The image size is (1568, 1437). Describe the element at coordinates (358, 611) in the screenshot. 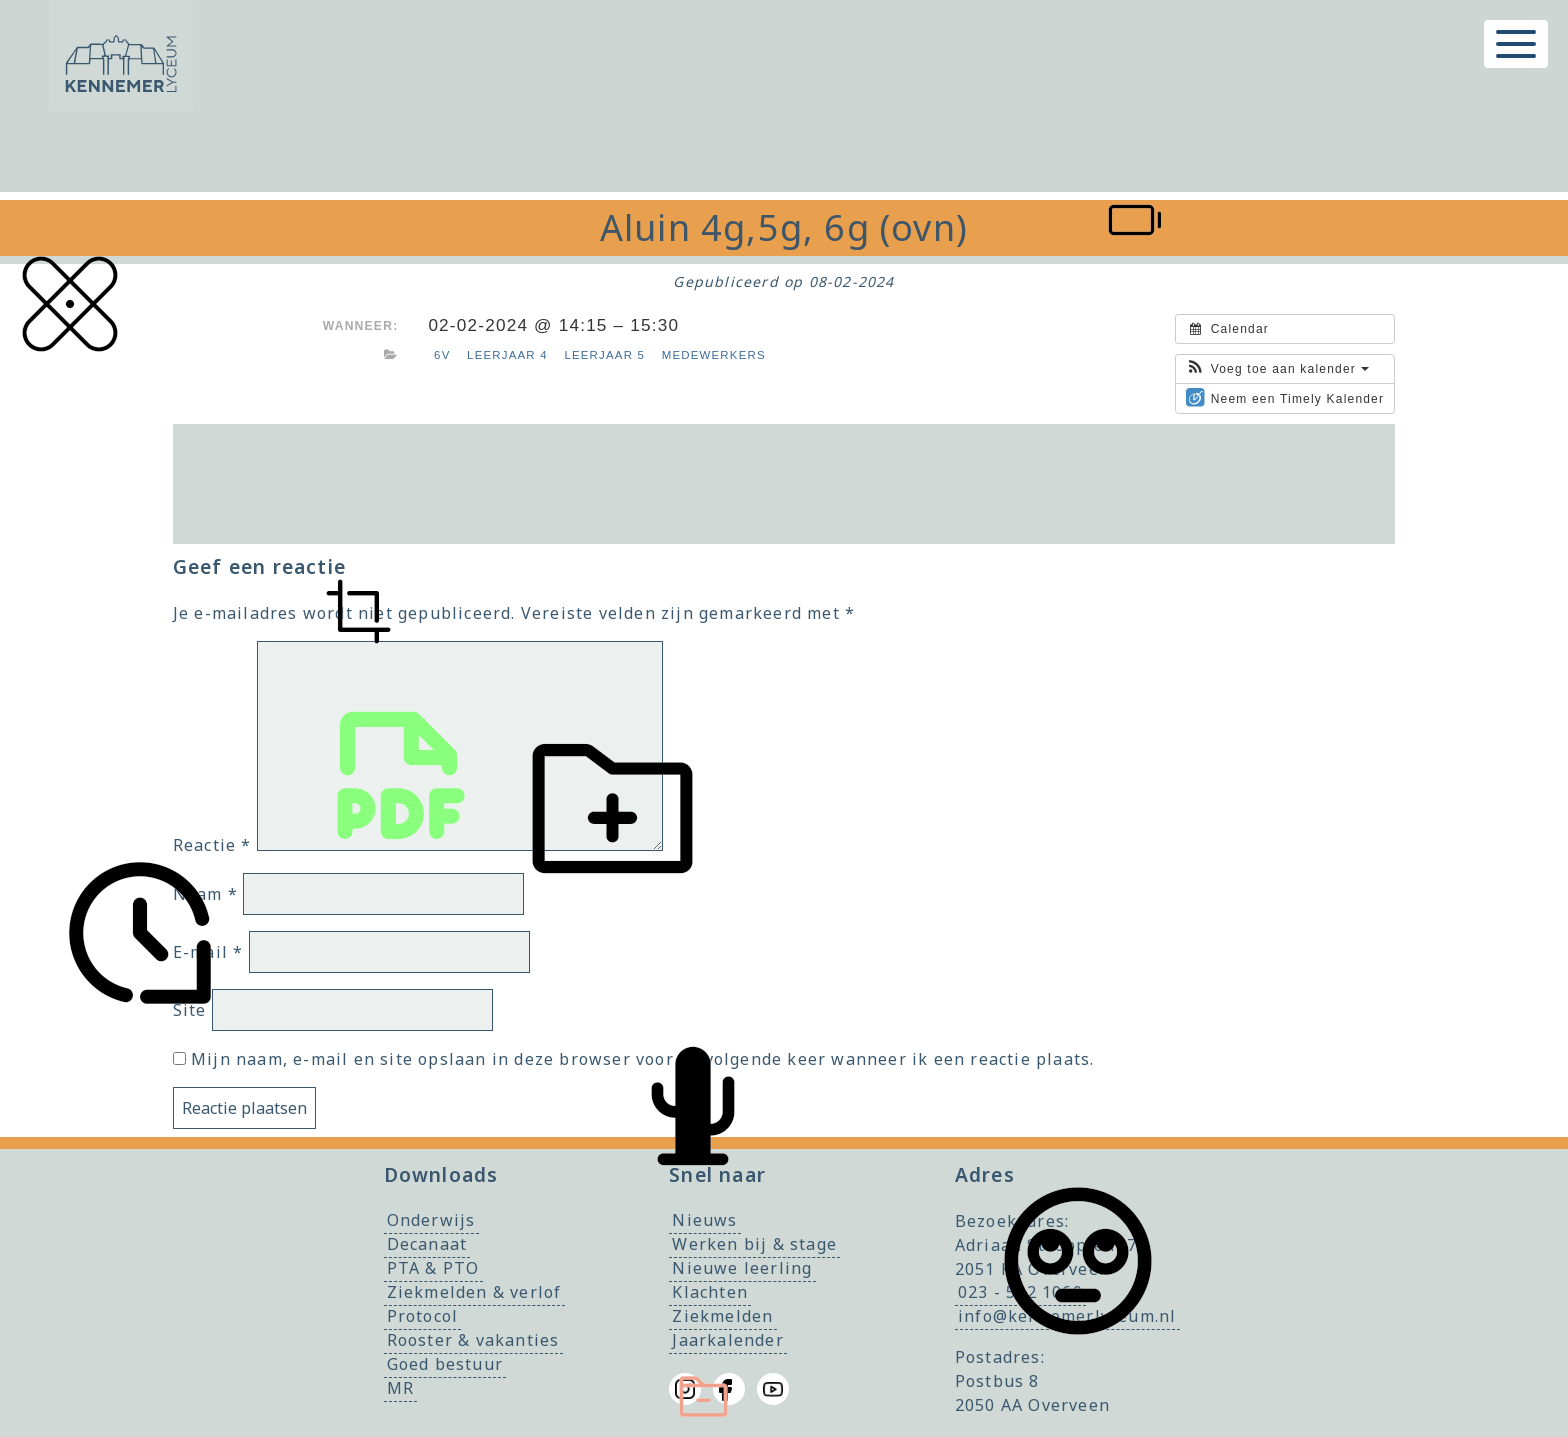

I see `crop an image or photo` at that location.